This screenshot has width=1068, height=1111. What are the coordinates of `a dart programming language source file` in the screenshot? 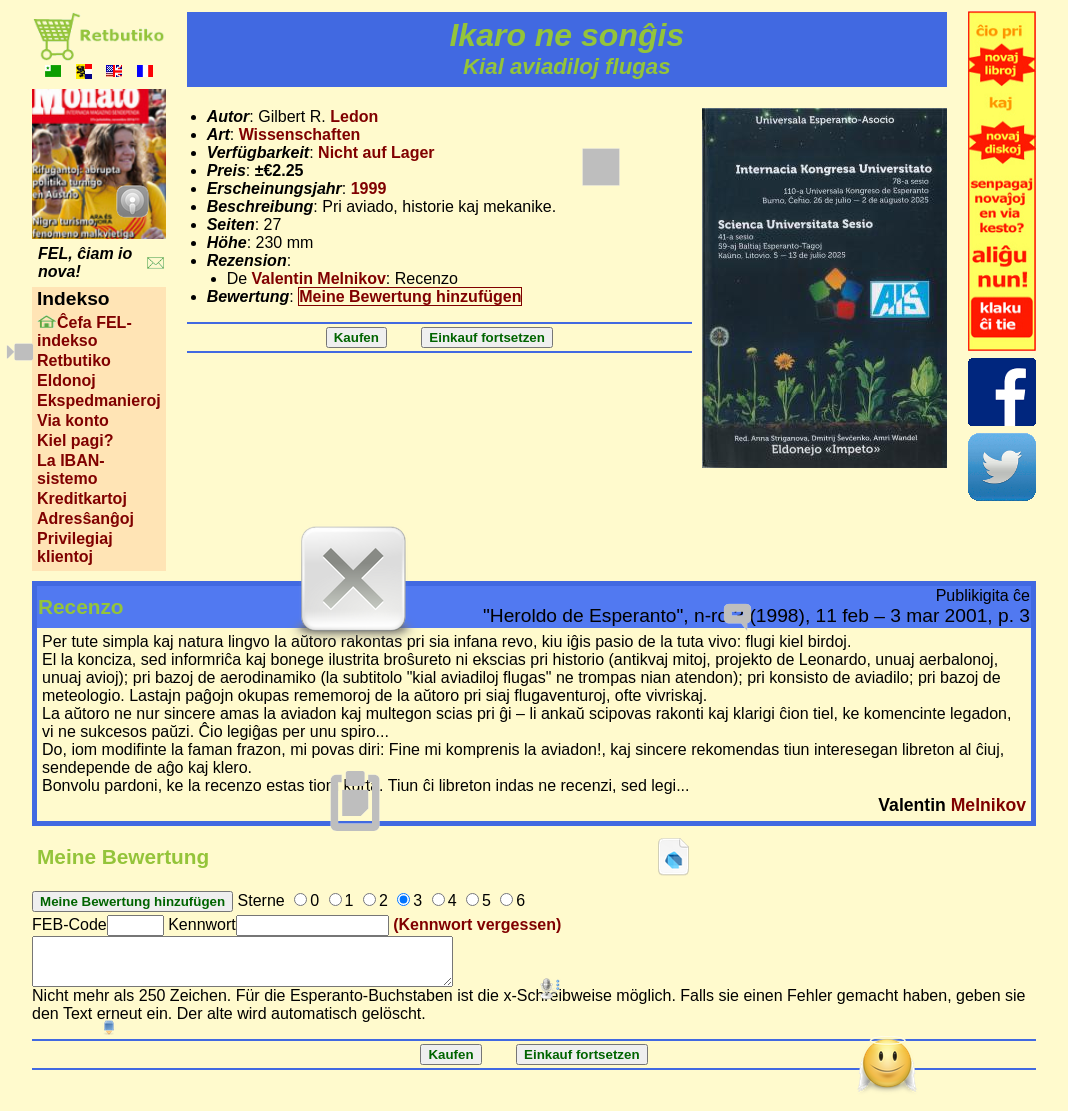 It's located at (673, 856).